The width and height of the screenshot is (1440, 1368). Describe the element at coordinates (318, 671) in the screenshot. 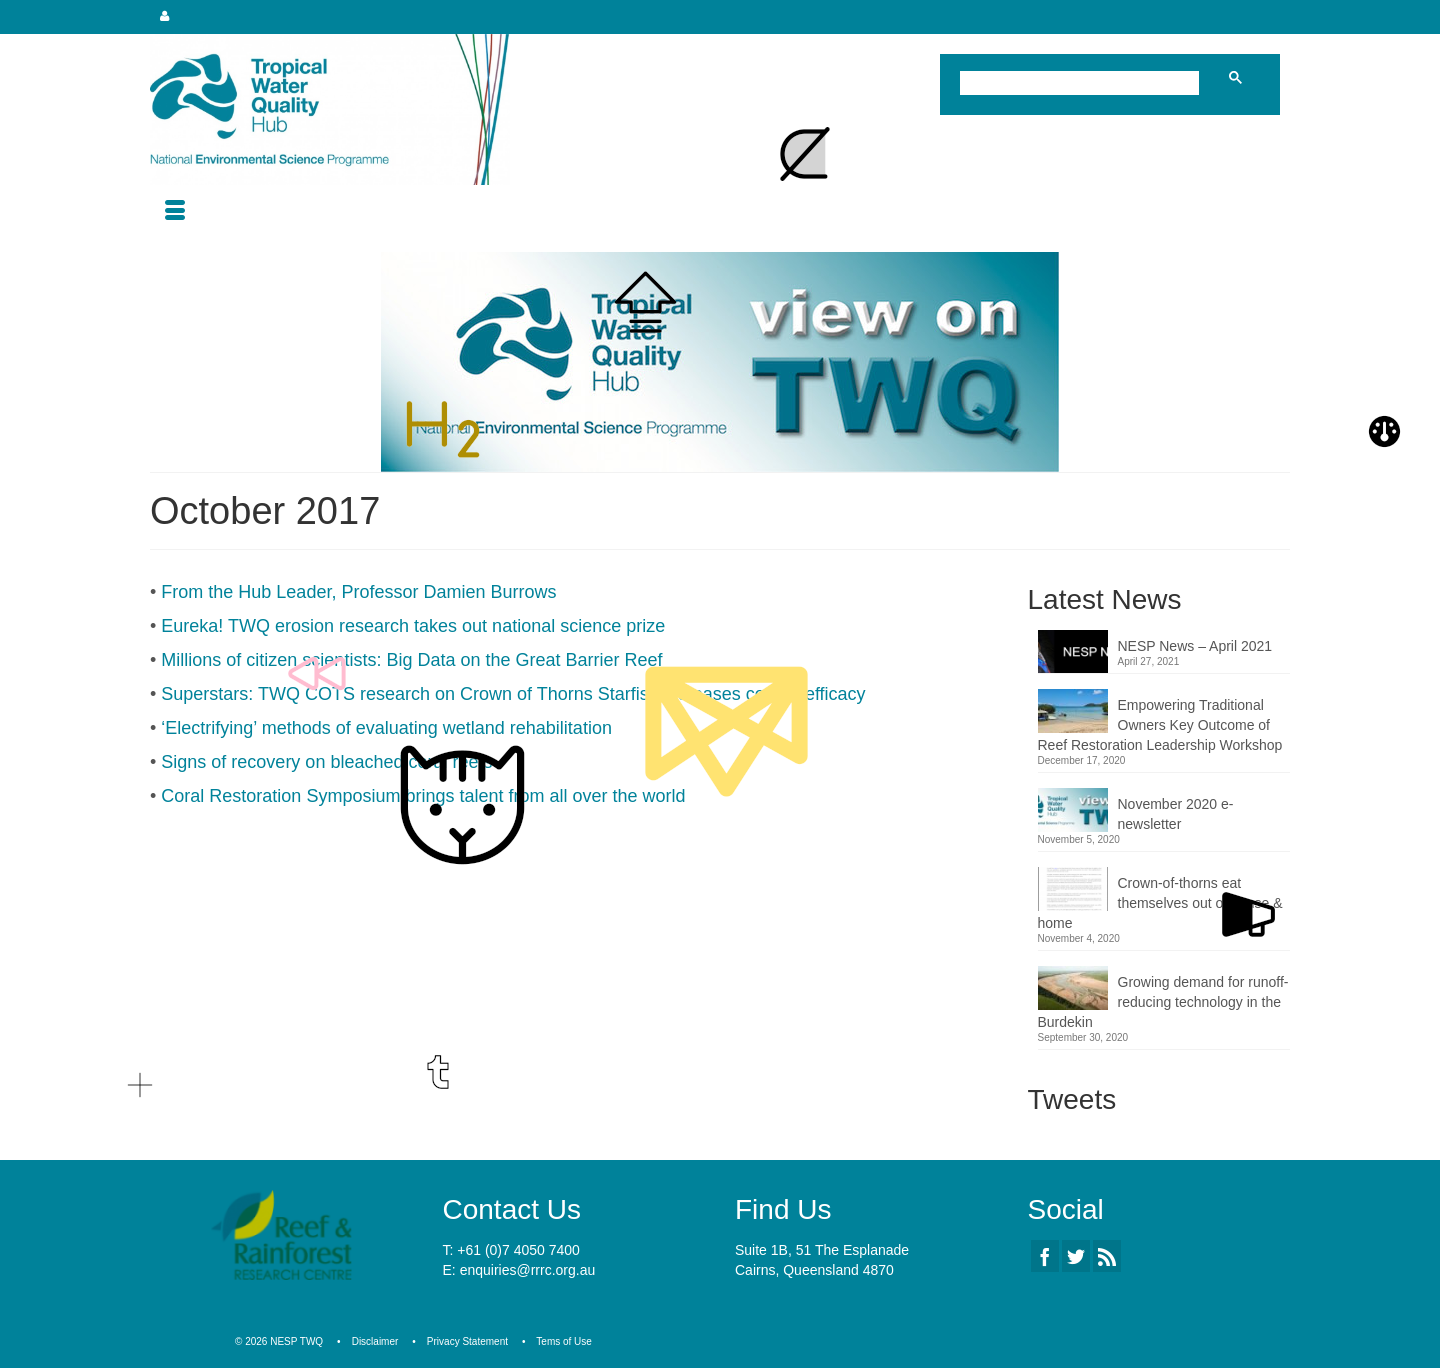

I see `rewind or skip to previous track` at that location.